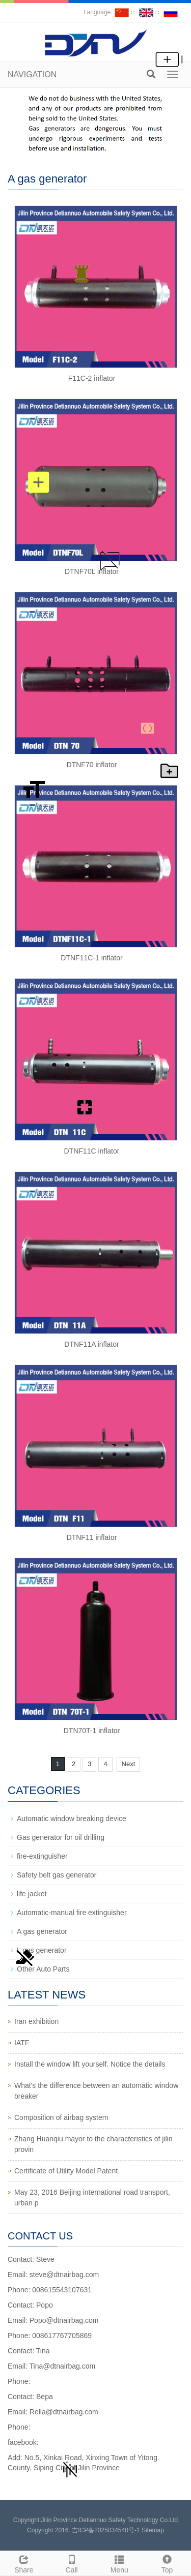  I want to click on mute or disable chat notifications, so click(110, 559).